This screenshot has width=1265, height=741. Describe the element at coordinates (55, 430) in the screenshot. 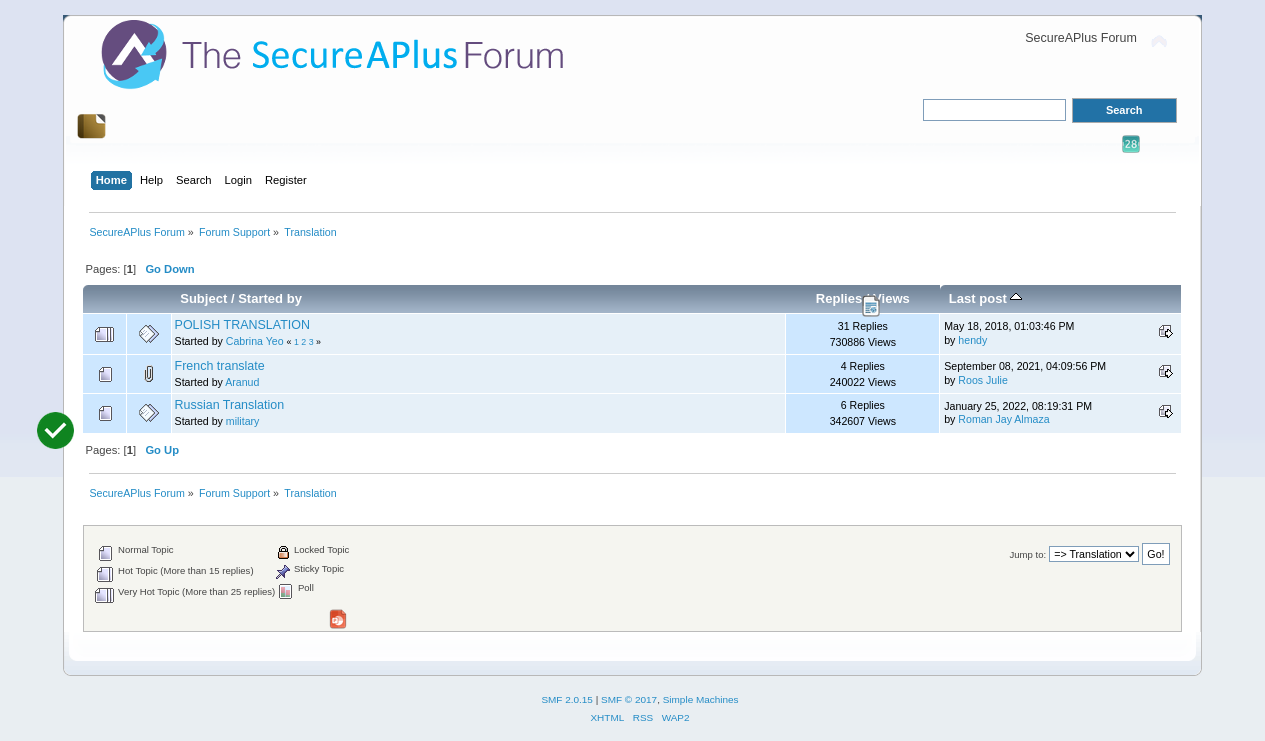

I see `apply email filters to messages` at that location.